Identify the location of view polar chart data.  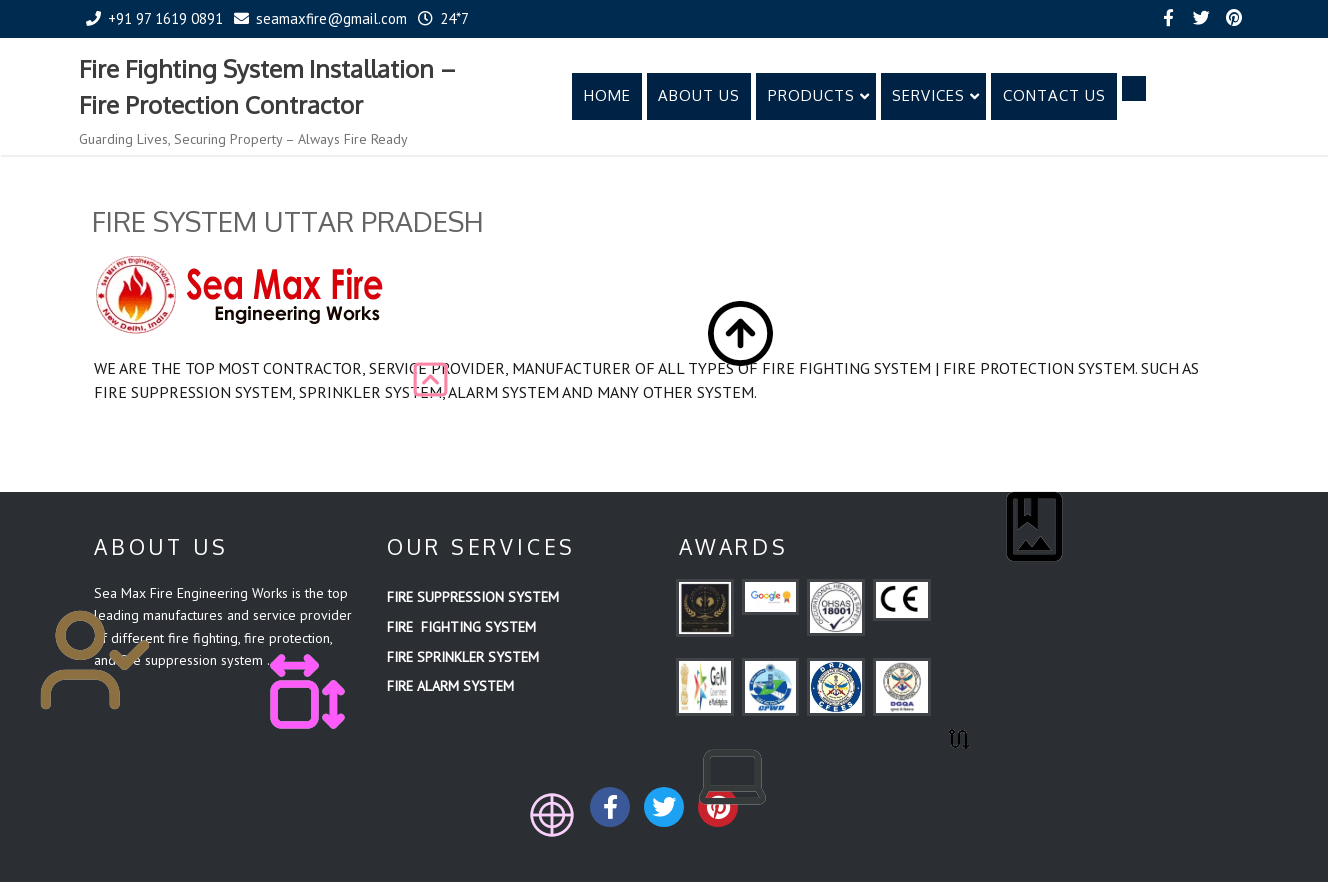
(552, 815).